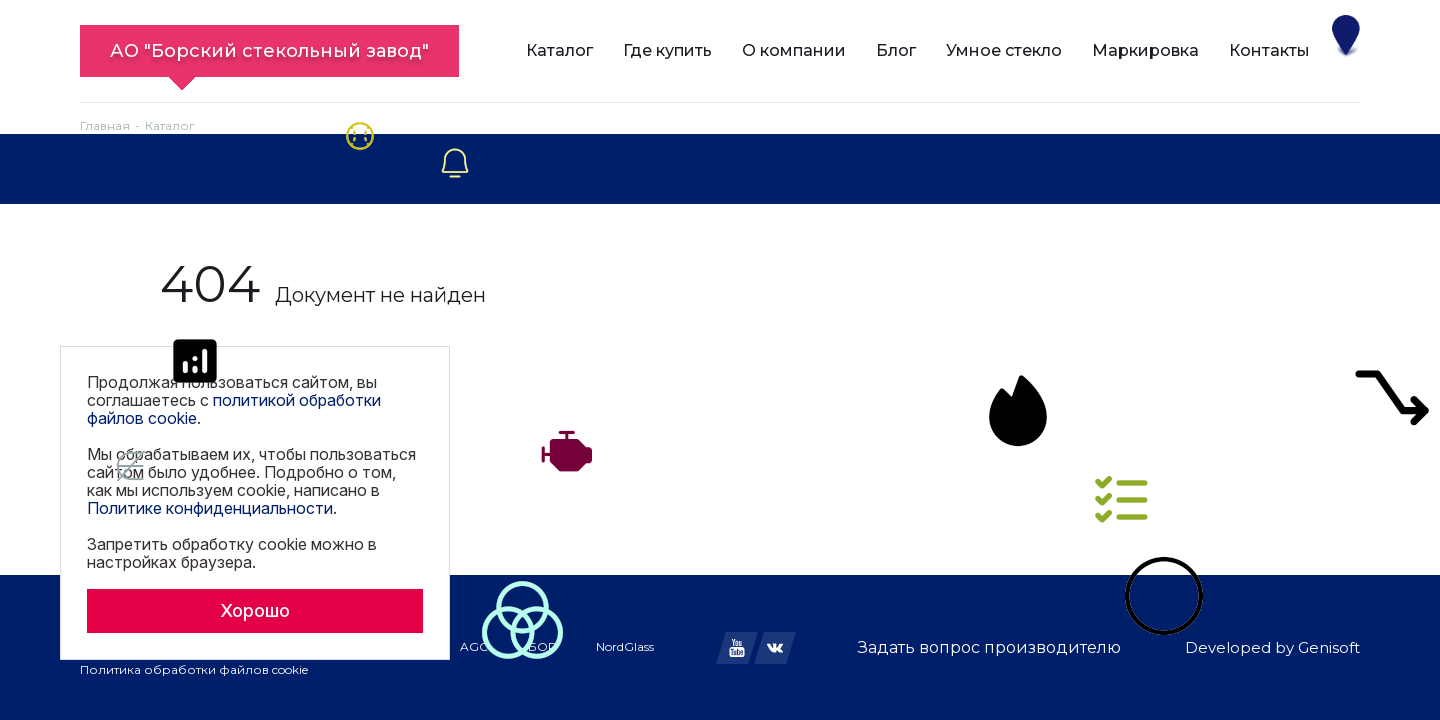  I want to click on unselected option in a radio button group, so click(1164, 596).